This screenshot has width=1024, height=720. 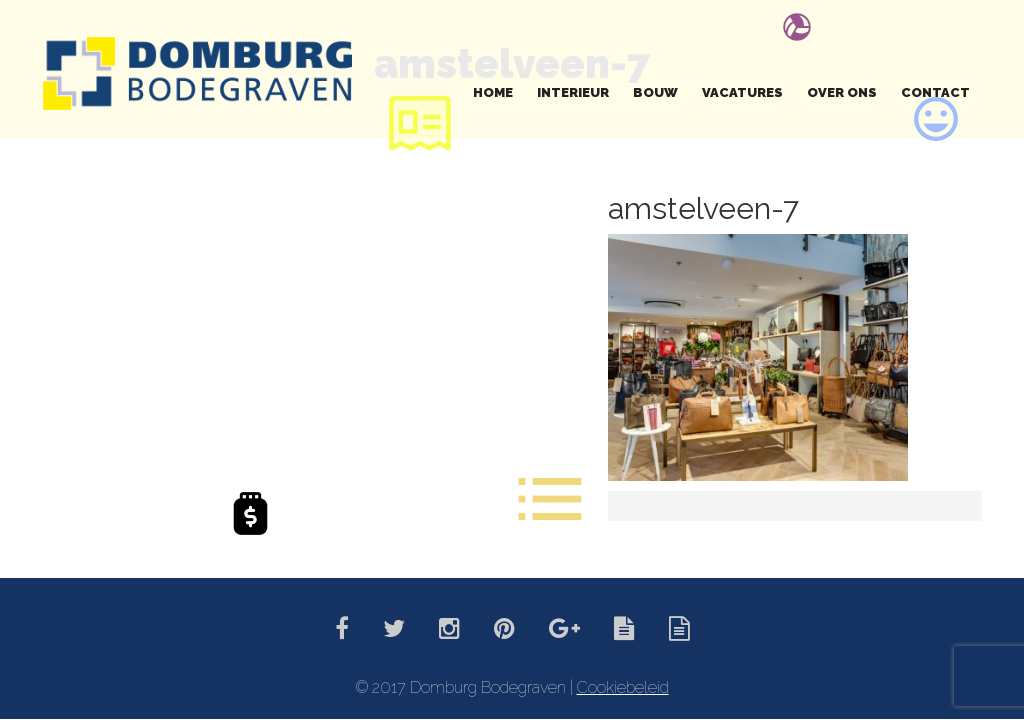 I want to click on view news article or clipping, so click(x=420, y=122).